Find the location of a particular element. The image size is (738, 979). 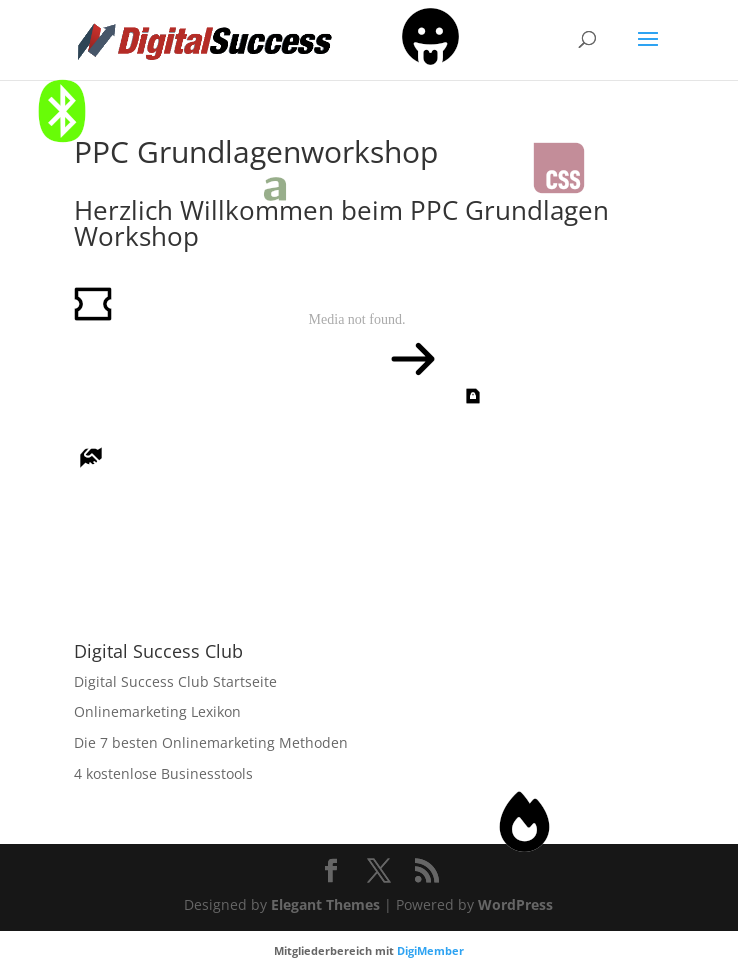

CSS programming language logo is located at coordinates (559, 168).